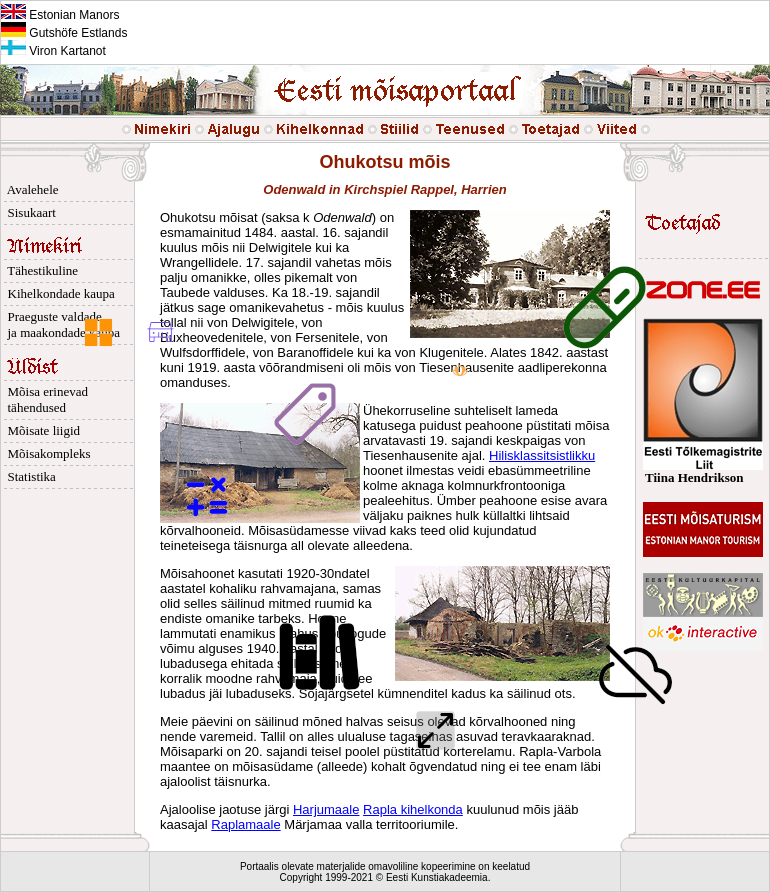 Image resolution: width=770 pixels, height=892 pixels. I want to click on select off-road or adventure vehicle type, so click(160, 332).